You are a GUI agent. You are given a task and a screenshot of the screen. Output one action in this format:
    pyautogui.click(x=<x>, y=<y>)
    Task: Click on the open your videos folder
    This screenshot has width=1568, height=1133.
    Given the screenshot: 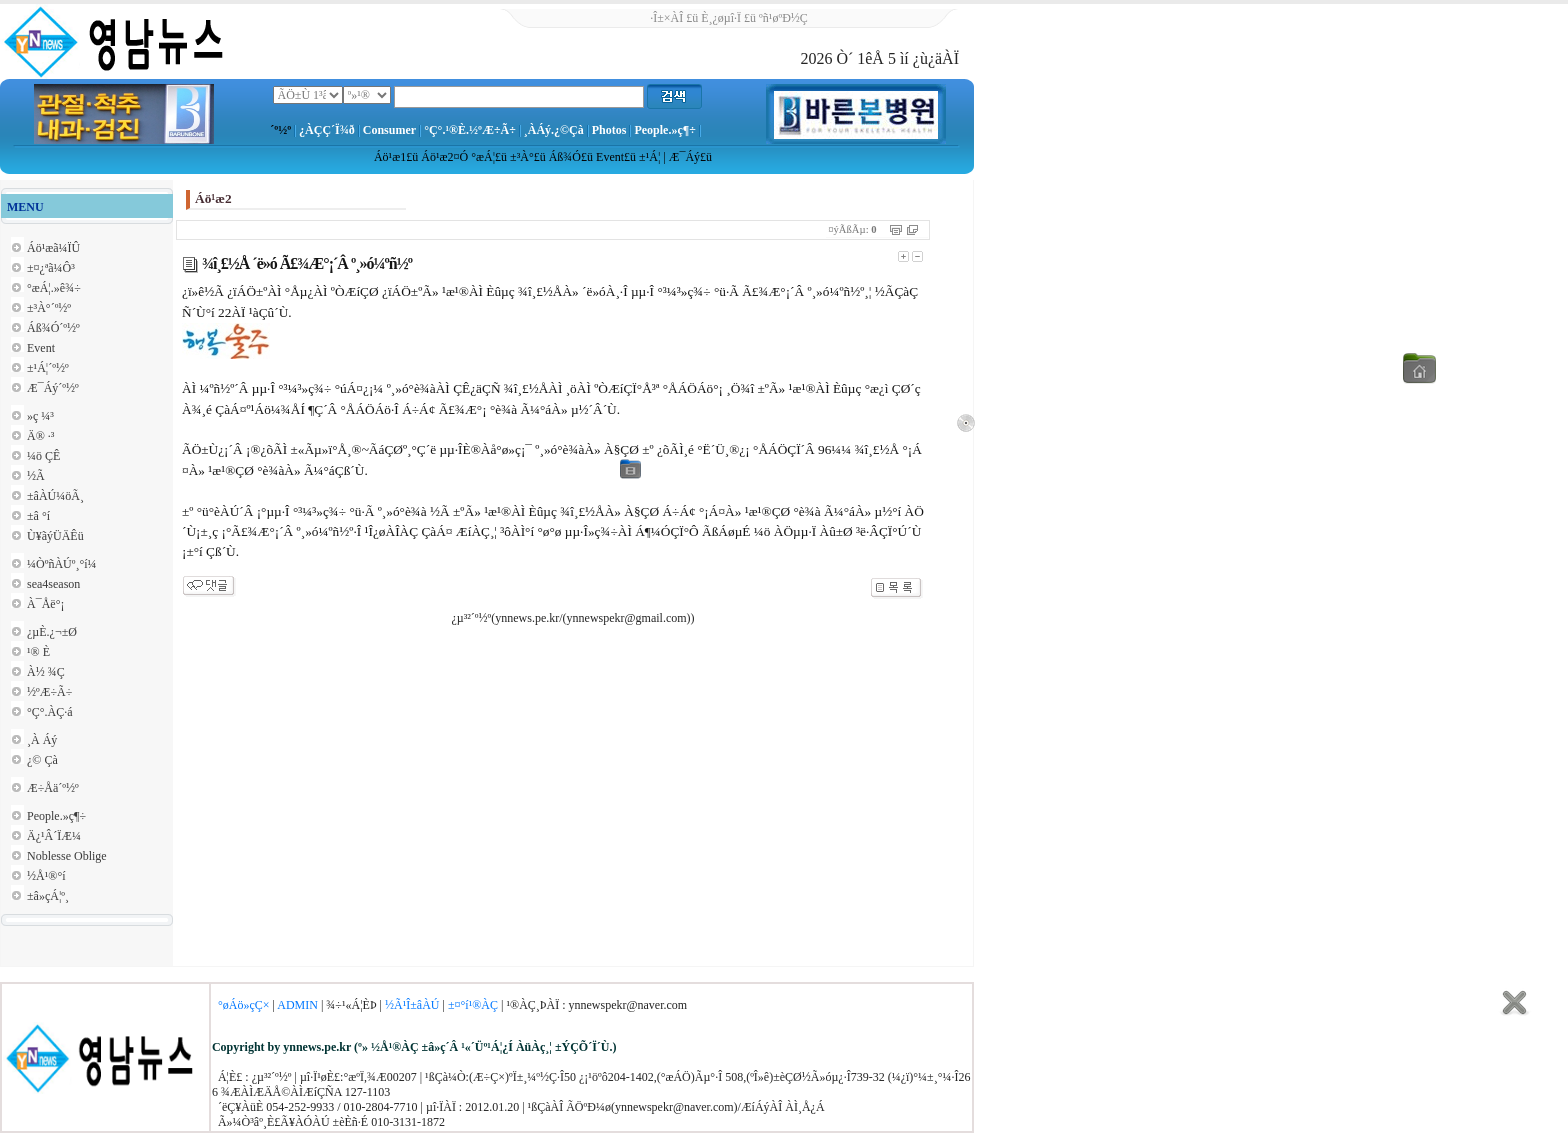 What is the action you would take?
    pyautogui.click(x=630, y=468)
    